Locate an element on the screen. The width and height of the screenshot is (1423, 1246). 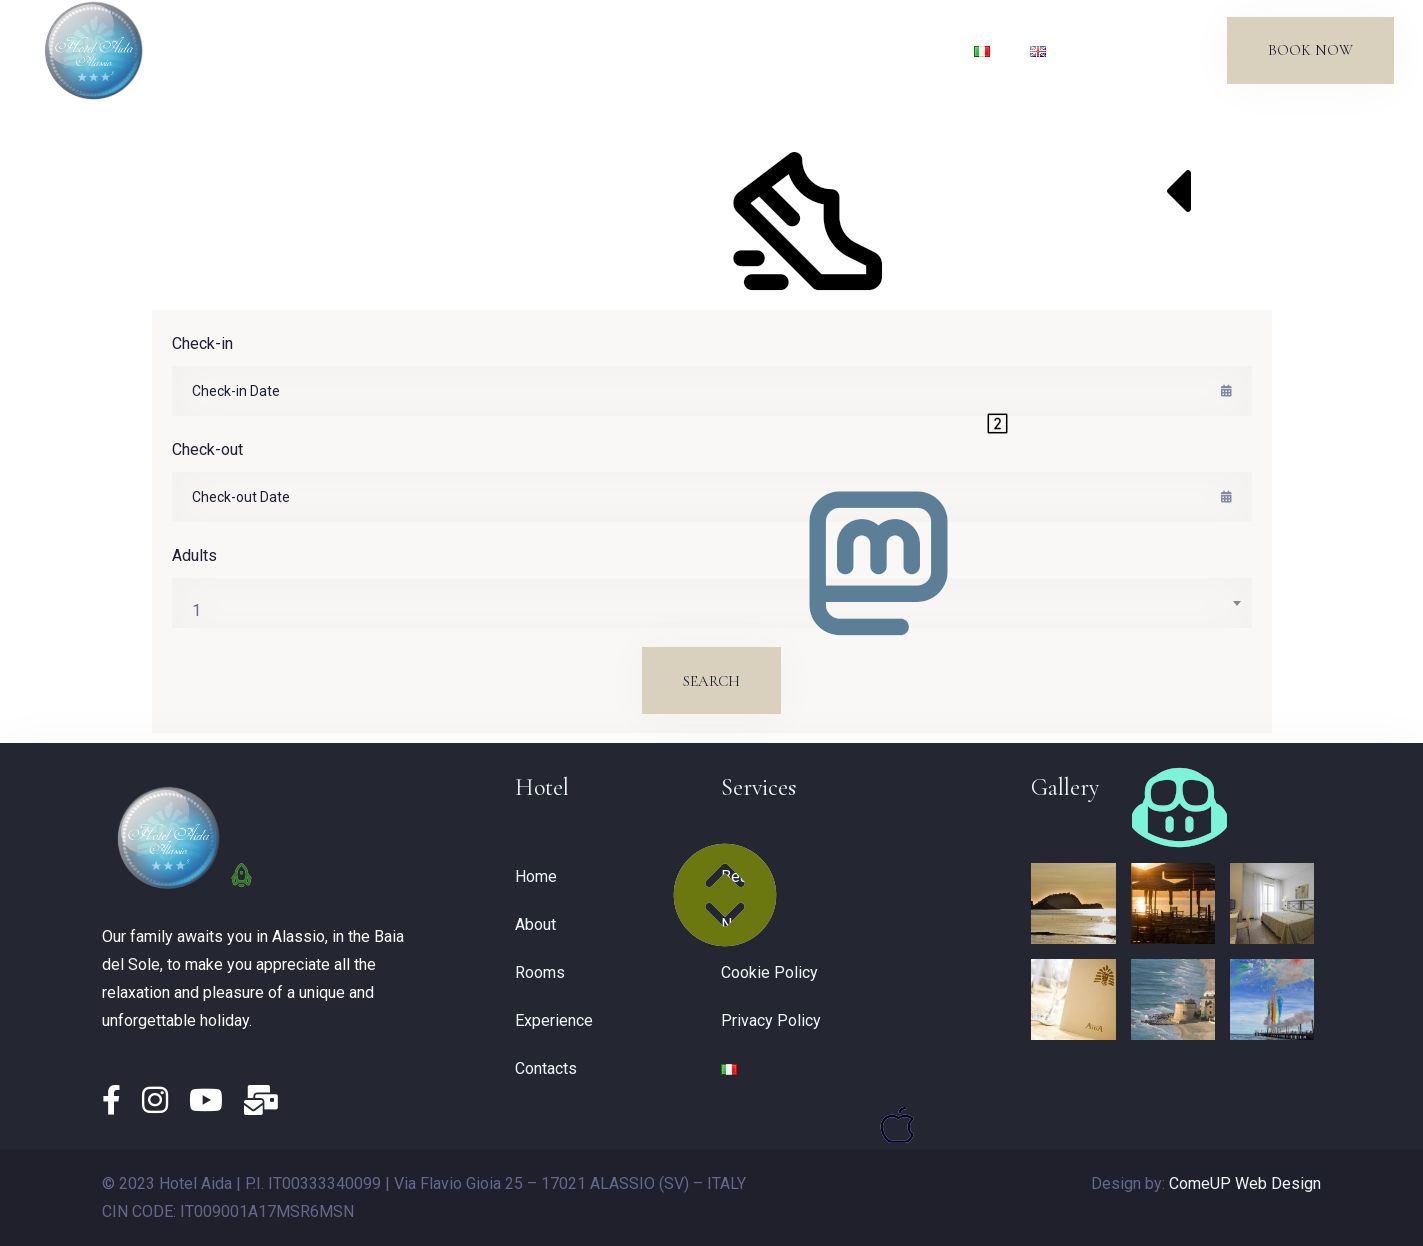
expand or collapse a section is located at coordinates (725, 895).